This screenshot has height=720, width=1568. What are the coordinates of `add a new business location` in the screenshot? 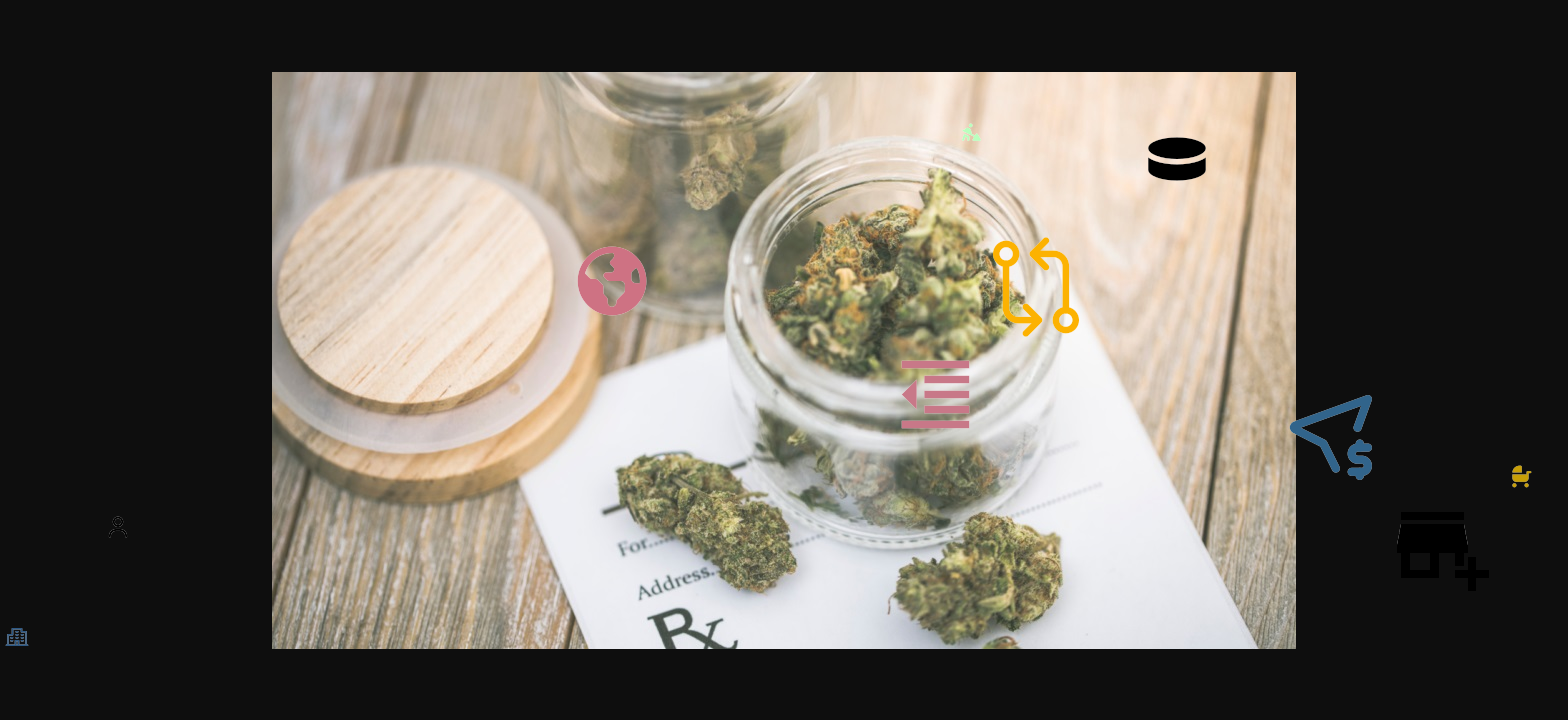 It's located at (1443, 545).